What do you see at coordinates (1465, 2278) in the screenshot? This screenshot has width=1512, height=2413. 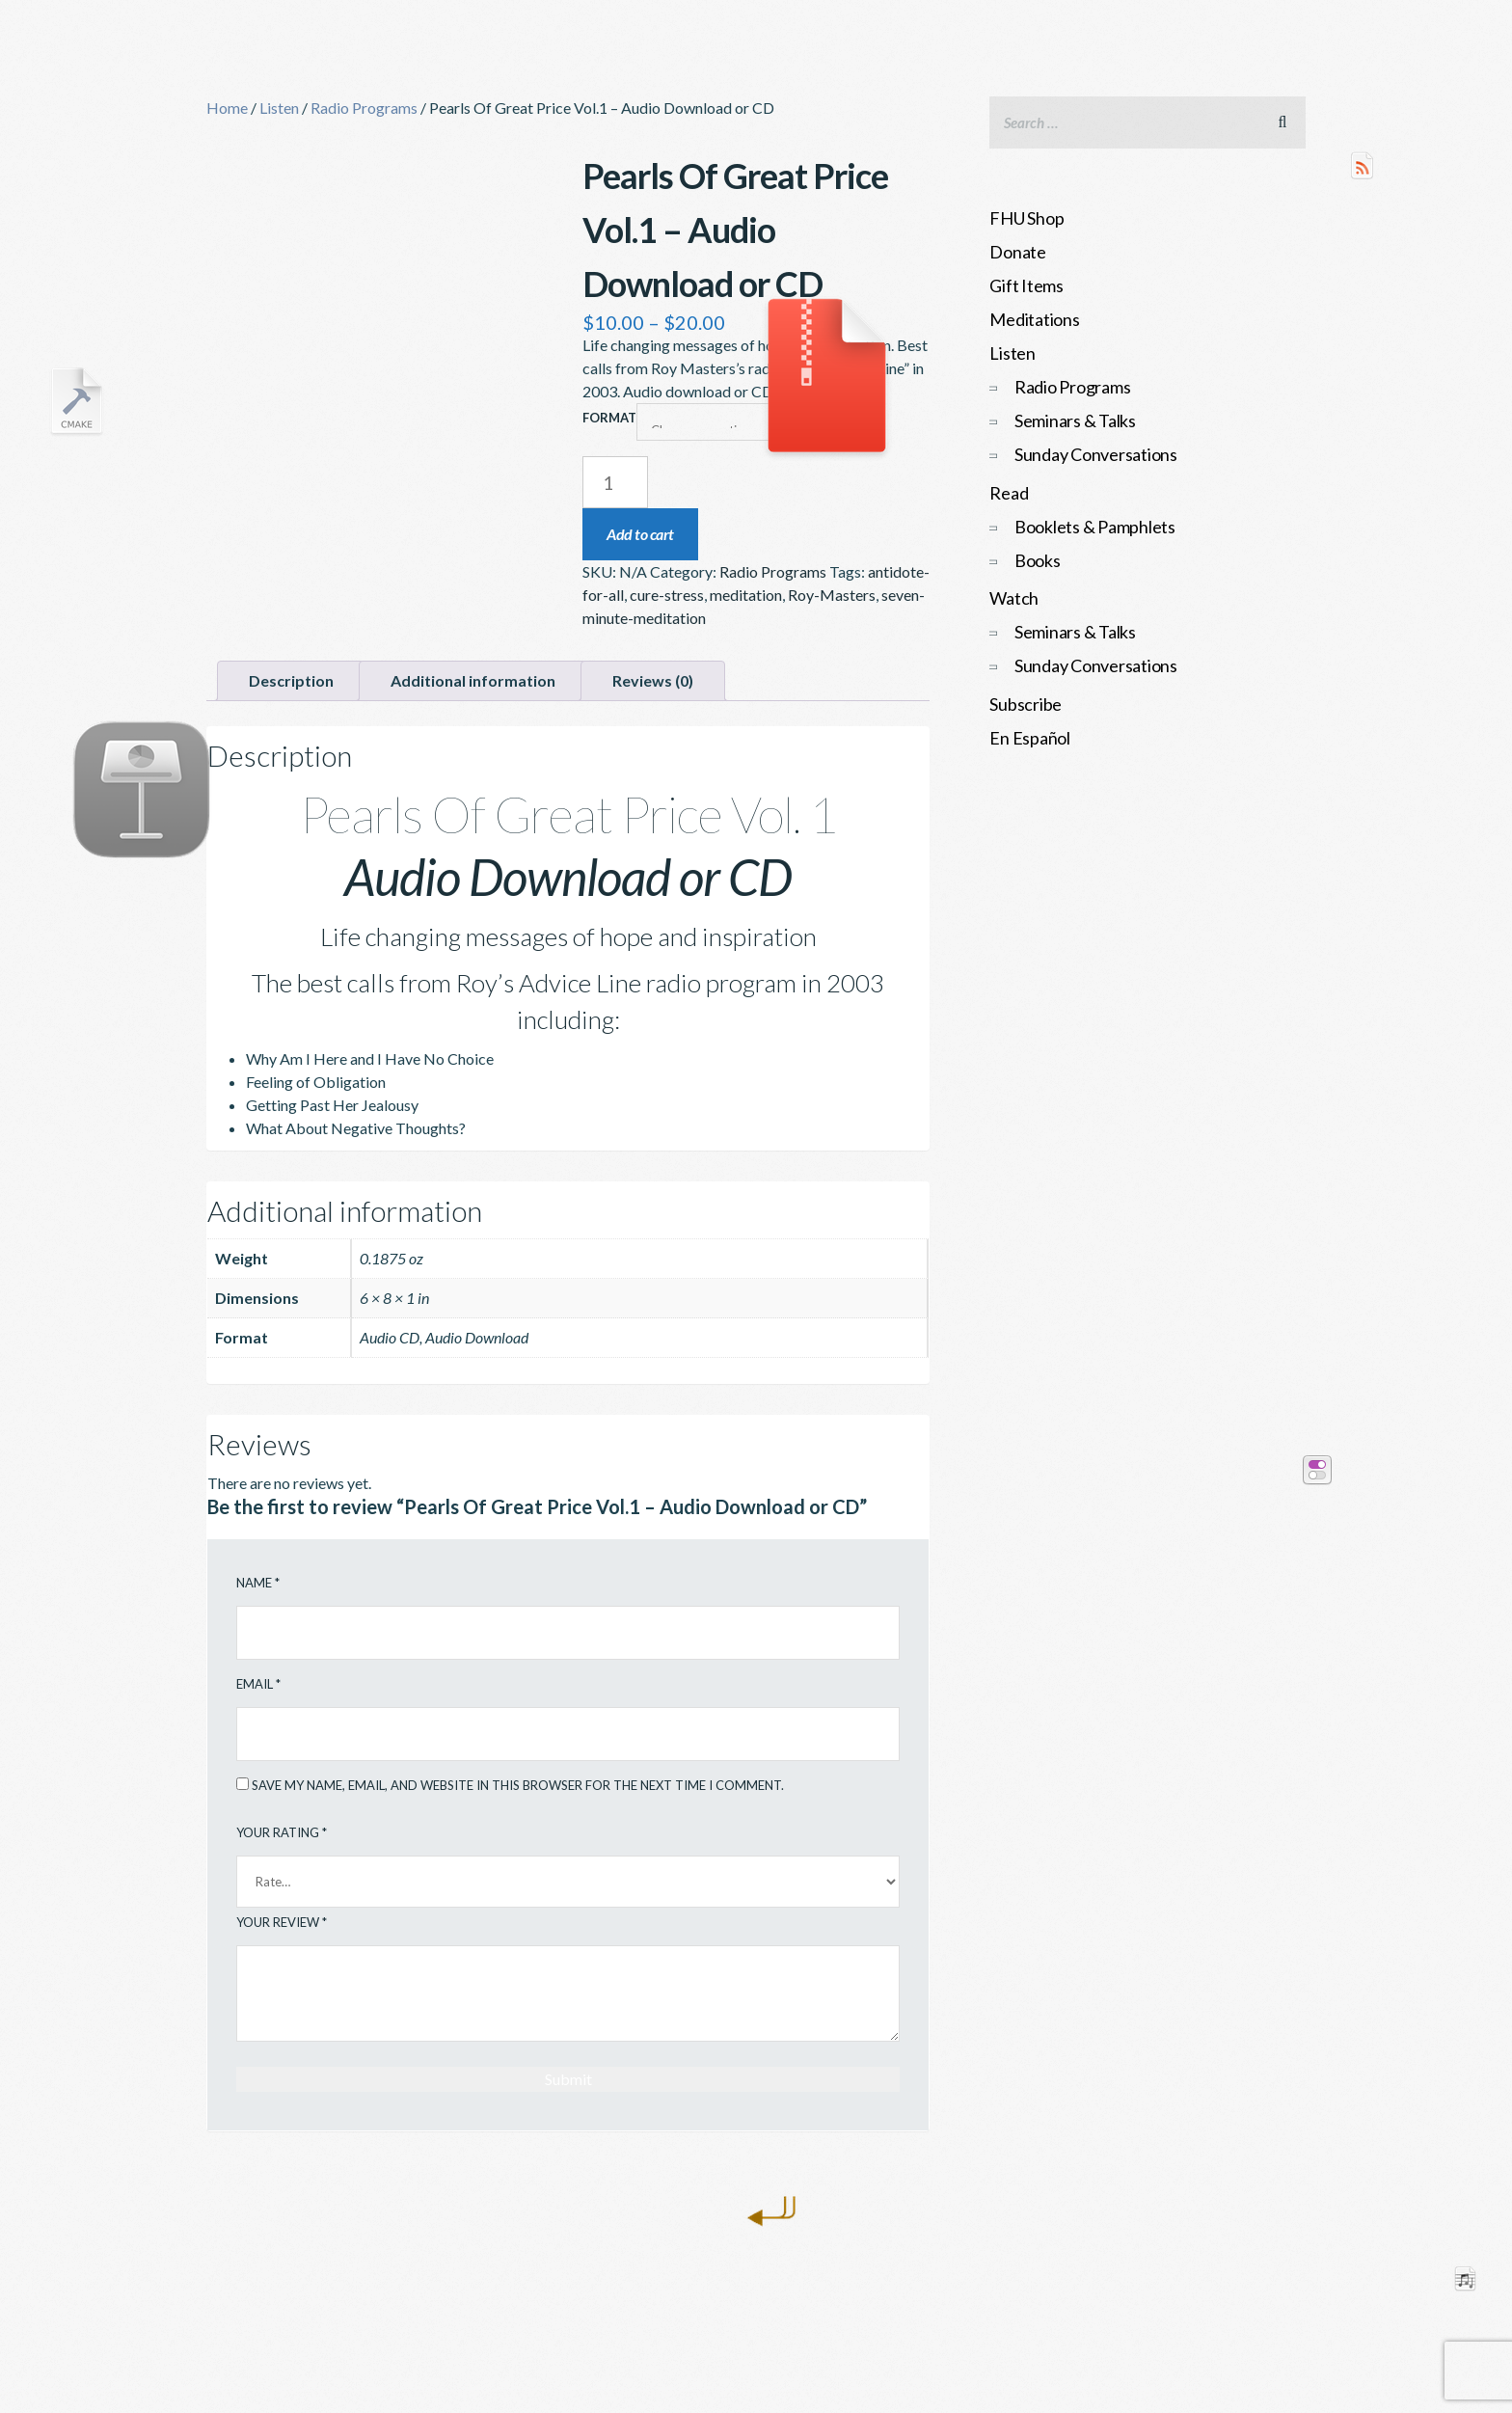 I see `iMelody ringtone file` at bounding box center [1465, 2278].